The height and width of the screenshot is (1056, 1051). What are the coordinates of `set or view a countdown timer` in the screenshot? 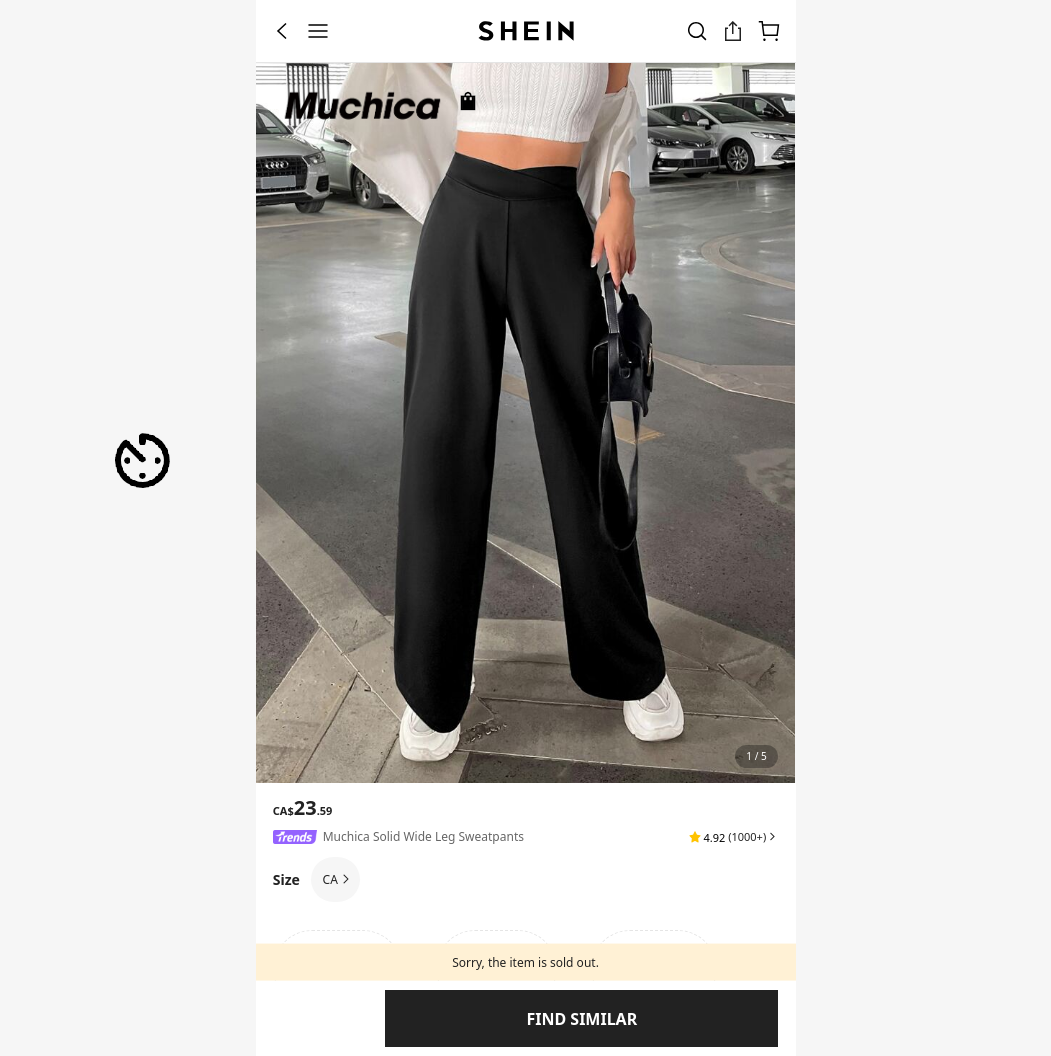 It's located at (142, 460).